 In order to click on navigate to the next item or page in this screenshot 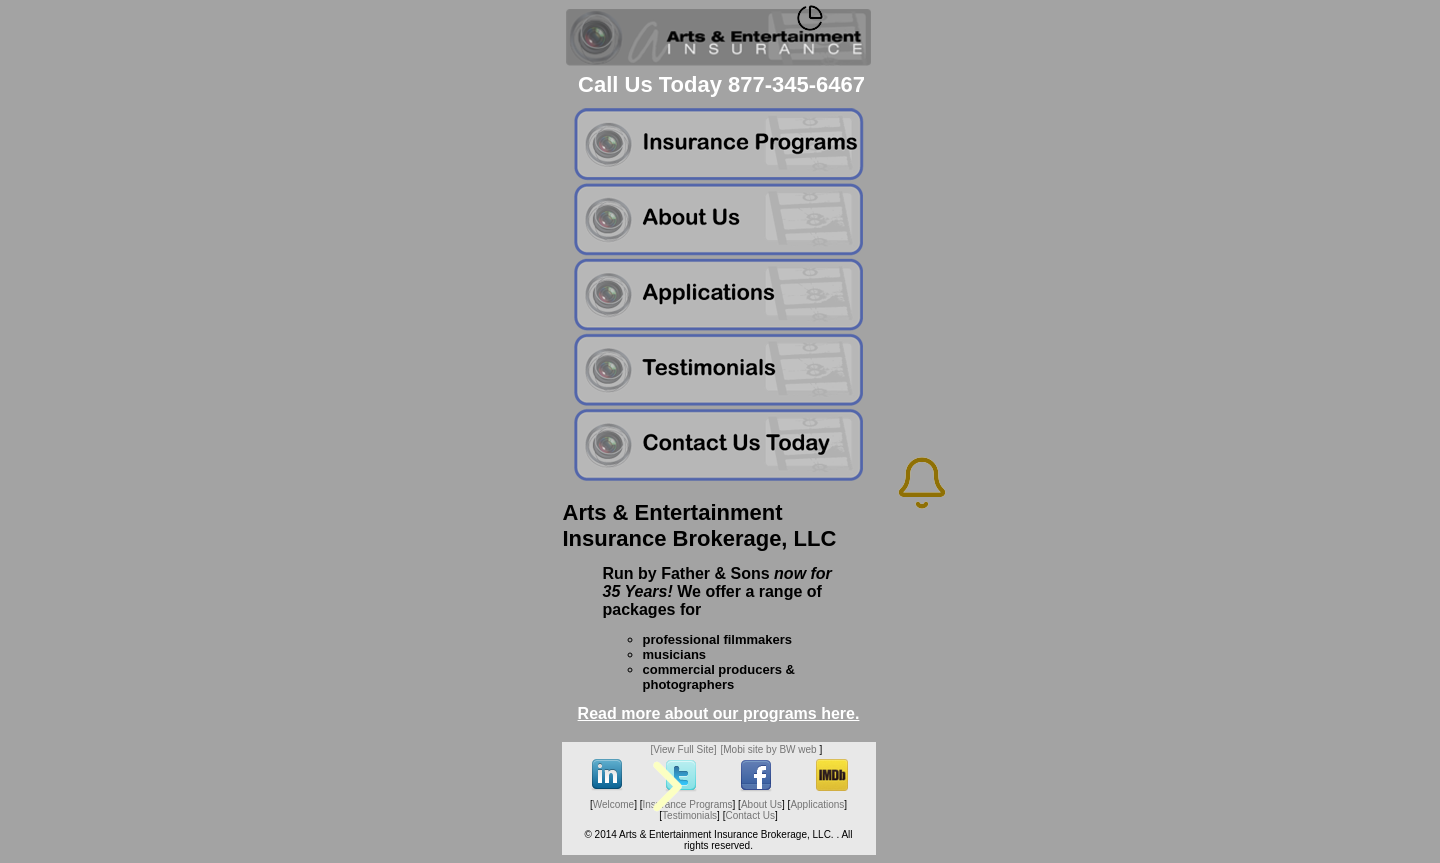, I will do `click(667, 786)`.